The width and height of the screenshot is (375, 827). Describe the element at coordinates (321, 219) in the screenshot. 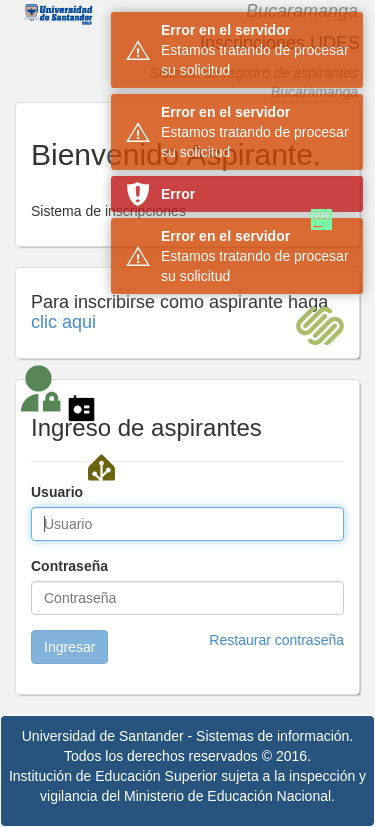

I see `open RubyMine IDE` at that location.